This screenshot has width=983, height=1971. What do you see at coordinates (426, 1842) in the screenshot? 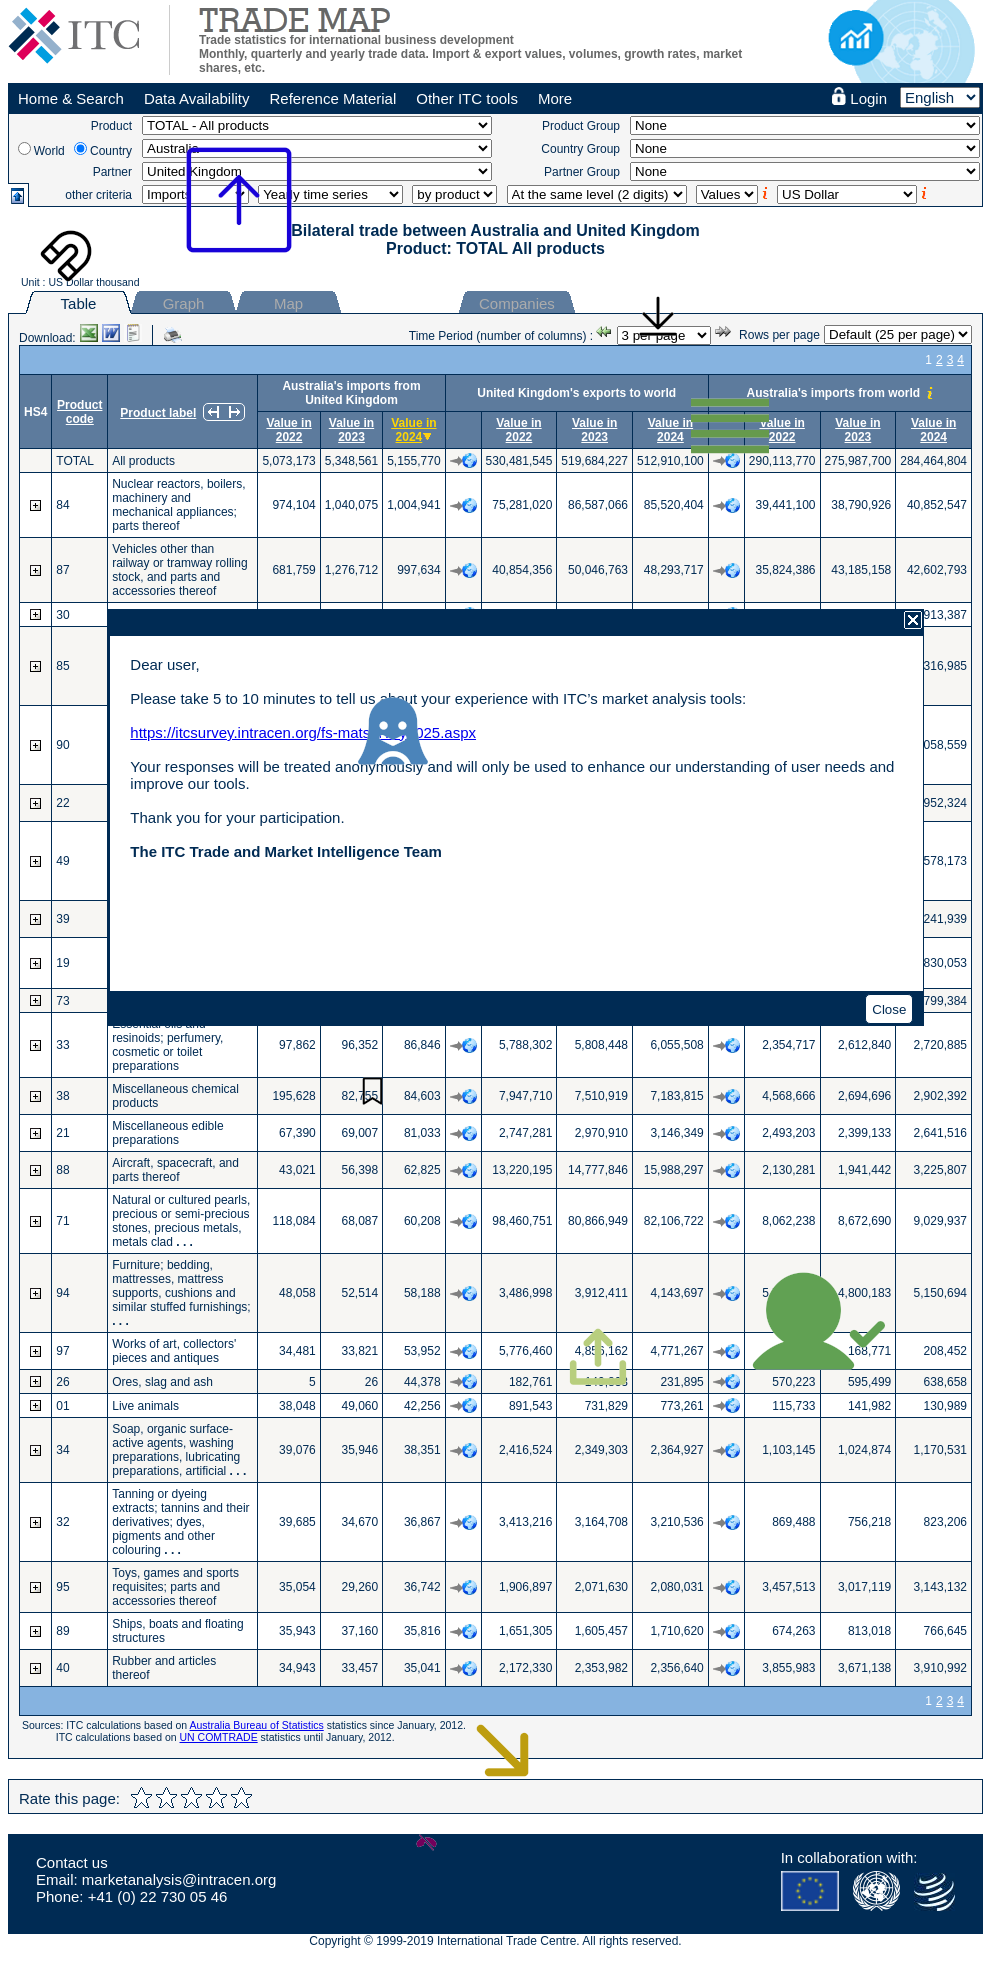
I see `end or decline an incoming call` at bounding box center [426, 1842].